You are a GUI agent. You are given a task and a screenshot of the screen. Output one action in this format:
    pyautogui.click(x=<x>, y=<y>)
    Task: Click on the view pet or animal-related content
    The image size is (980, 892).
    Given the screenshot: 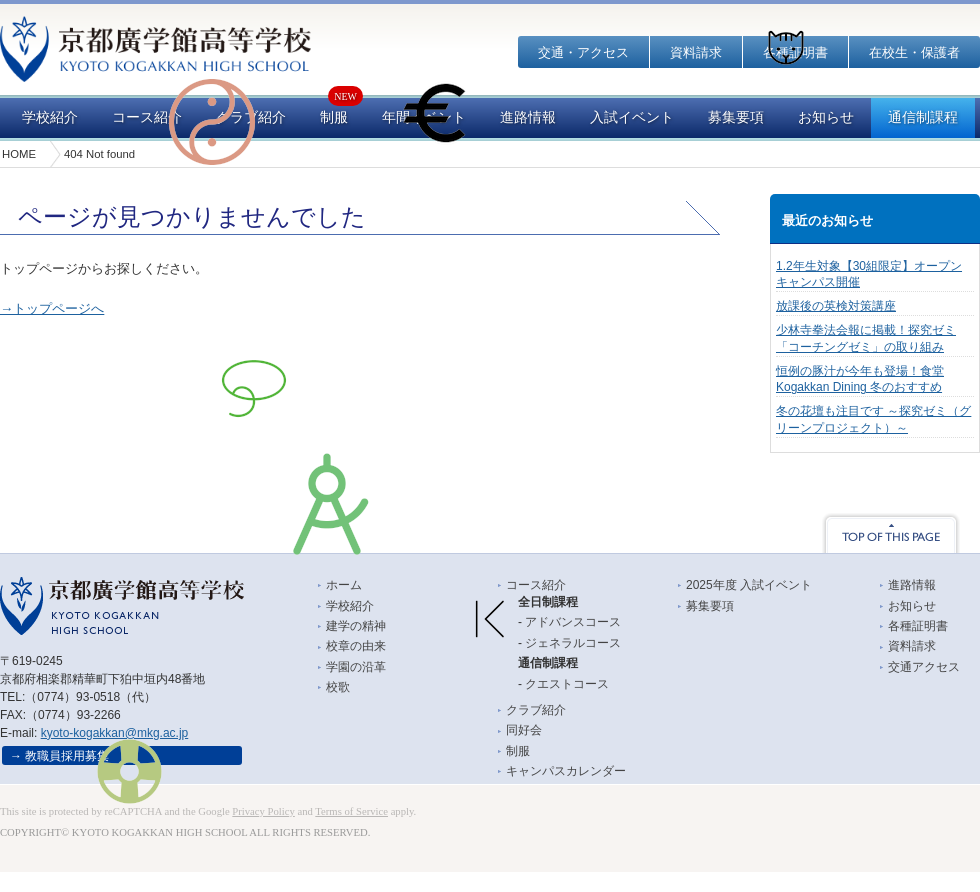 What is the action you would take?
    pyautogui.click(x=786, y=47)
    